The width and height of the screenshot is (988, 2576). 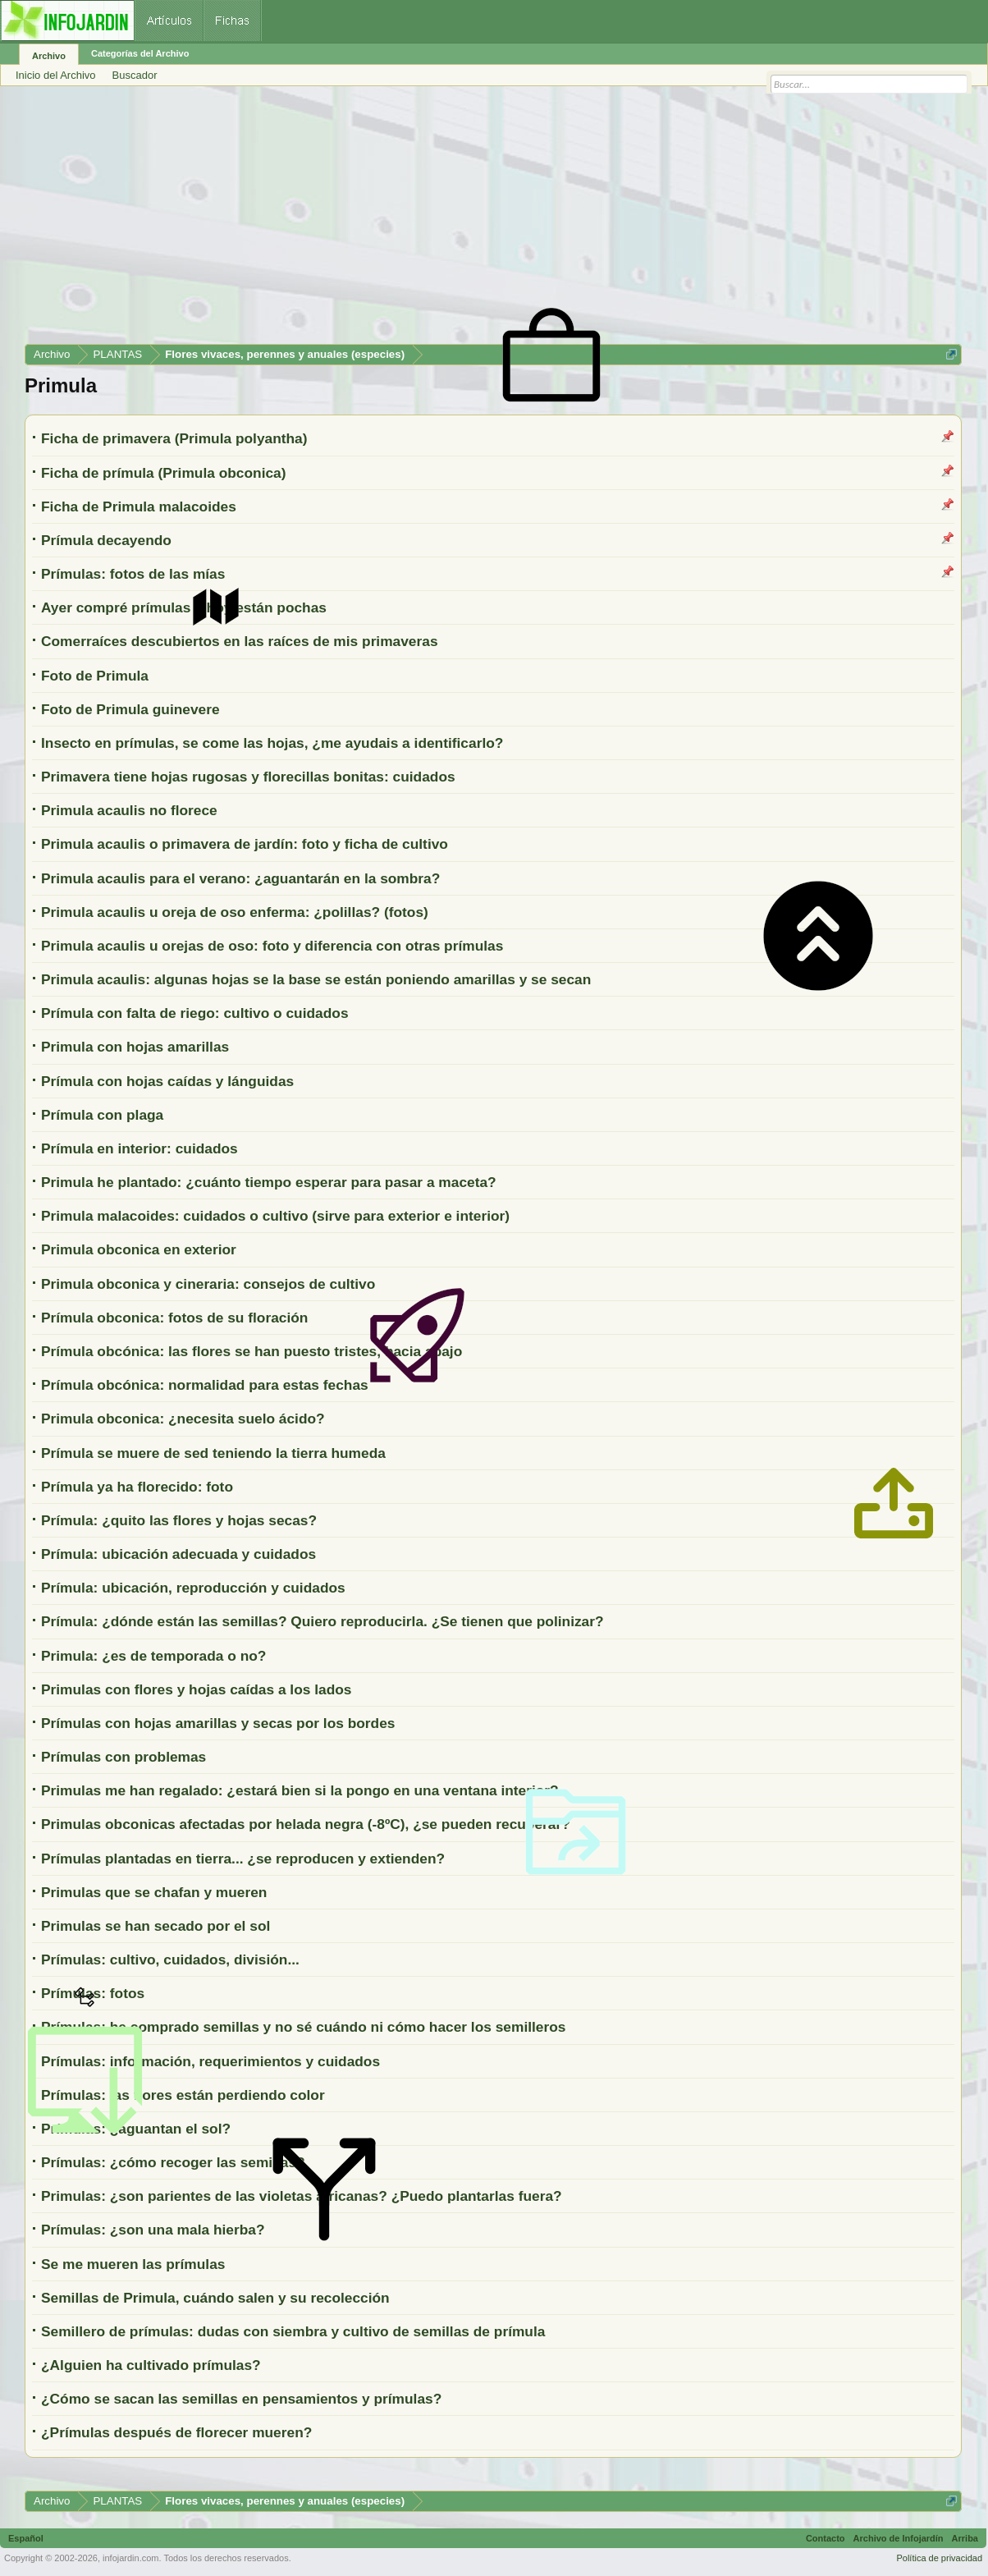 What do you see at coordinates (216, 607) in the screenshot?
I see `open map view` at bounding box center [216, 607].